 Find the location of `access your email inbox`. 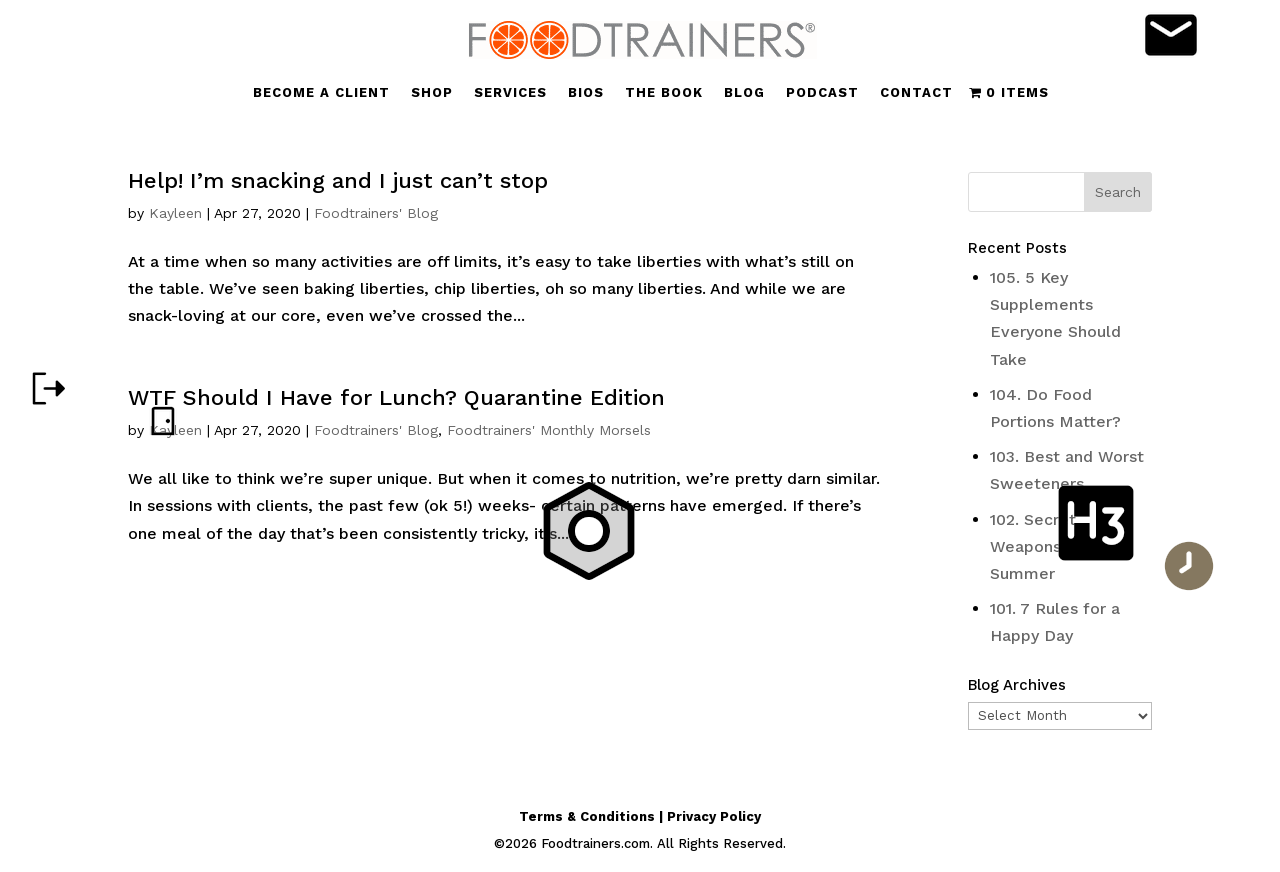

access your email inbox is located at coordinates (1171, 35).